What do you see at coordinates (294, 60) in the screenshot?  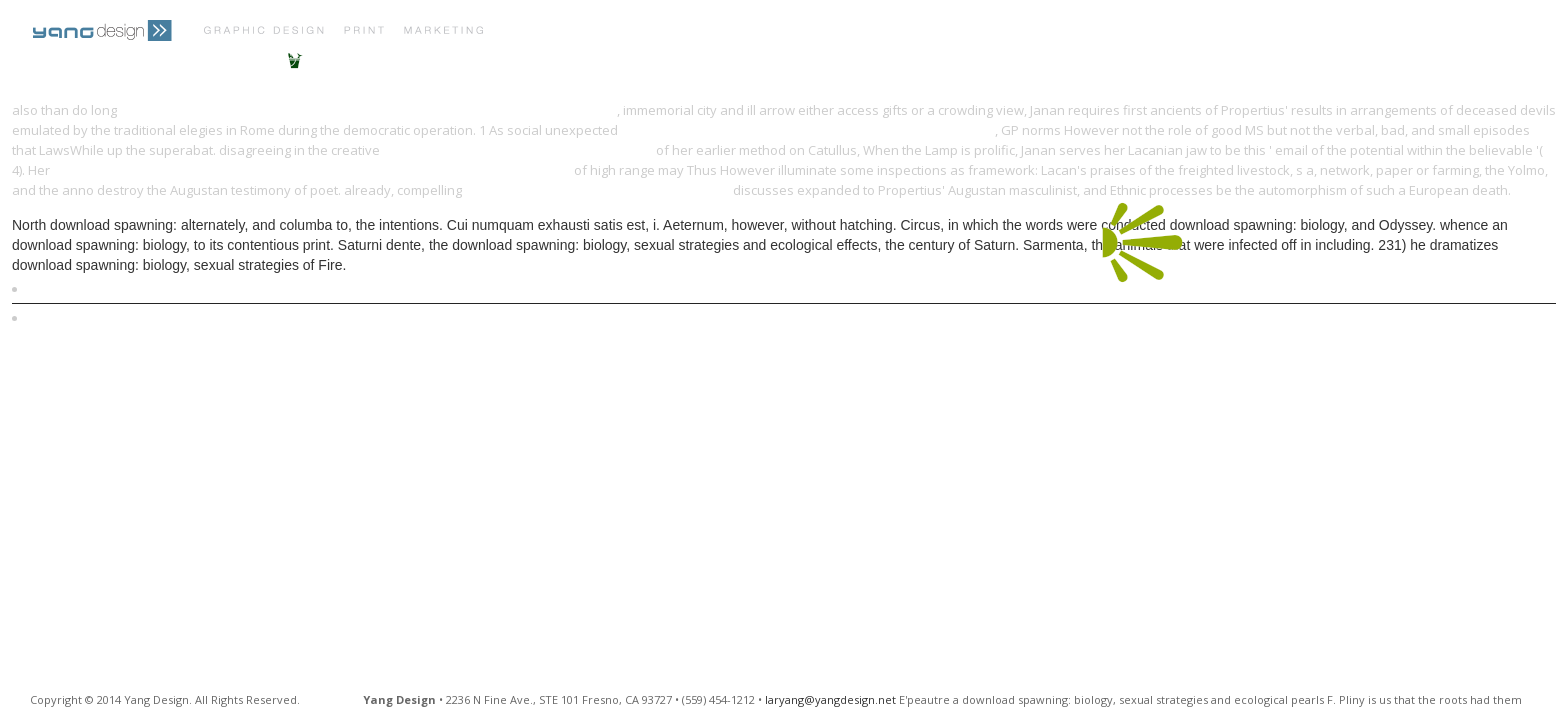 I see `view your fishing inventory or catch` at bounding box center [294, 60].